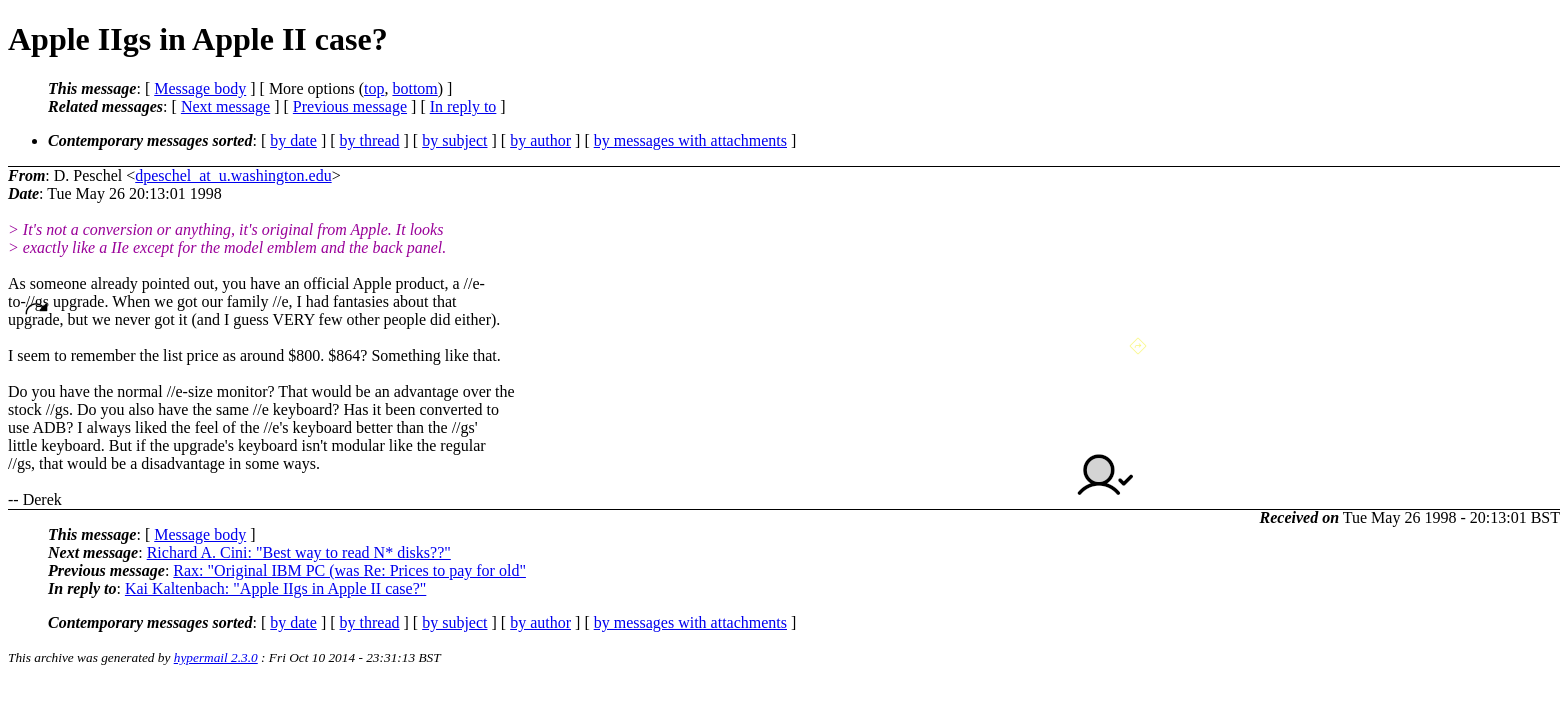  What do you see at coordinates (1103, 476) in the screenshot?
I see `confirm or verify a user account` at bounding box center [1103, 476].